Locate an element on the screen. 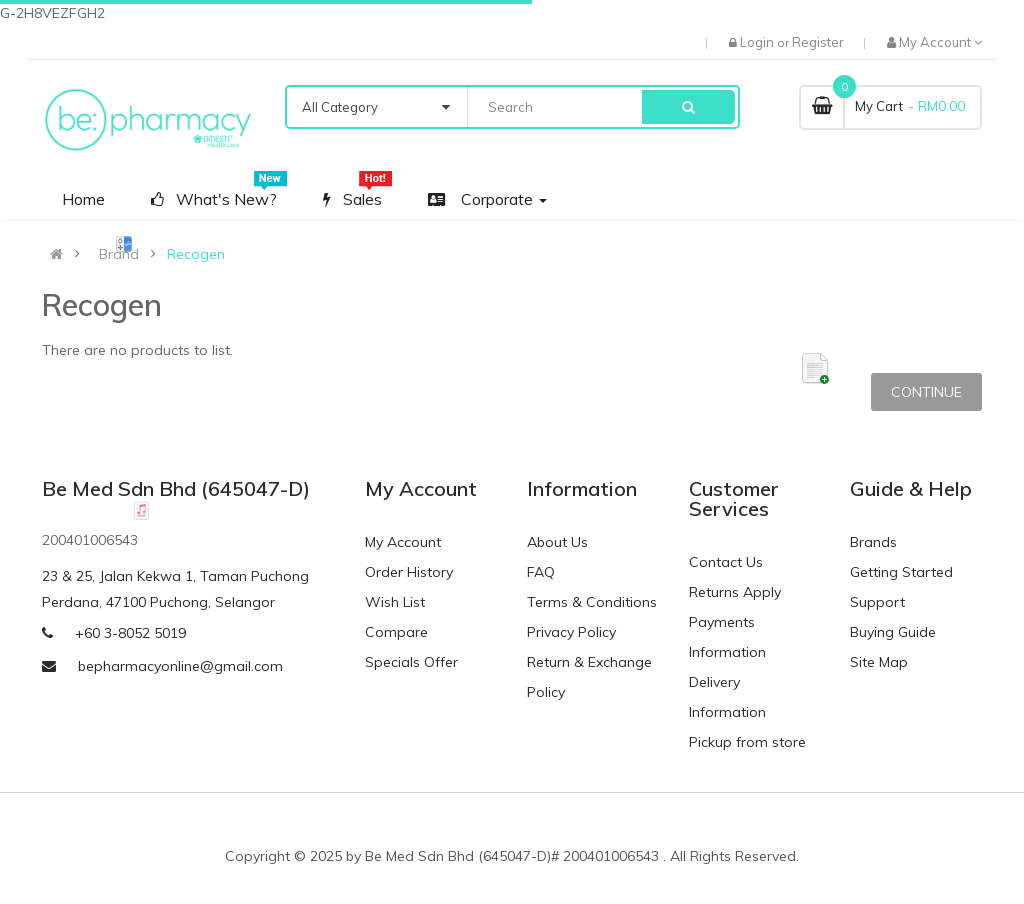 The image size is (1024, 904). open gnome characters app is located at coordinates (124, 244).